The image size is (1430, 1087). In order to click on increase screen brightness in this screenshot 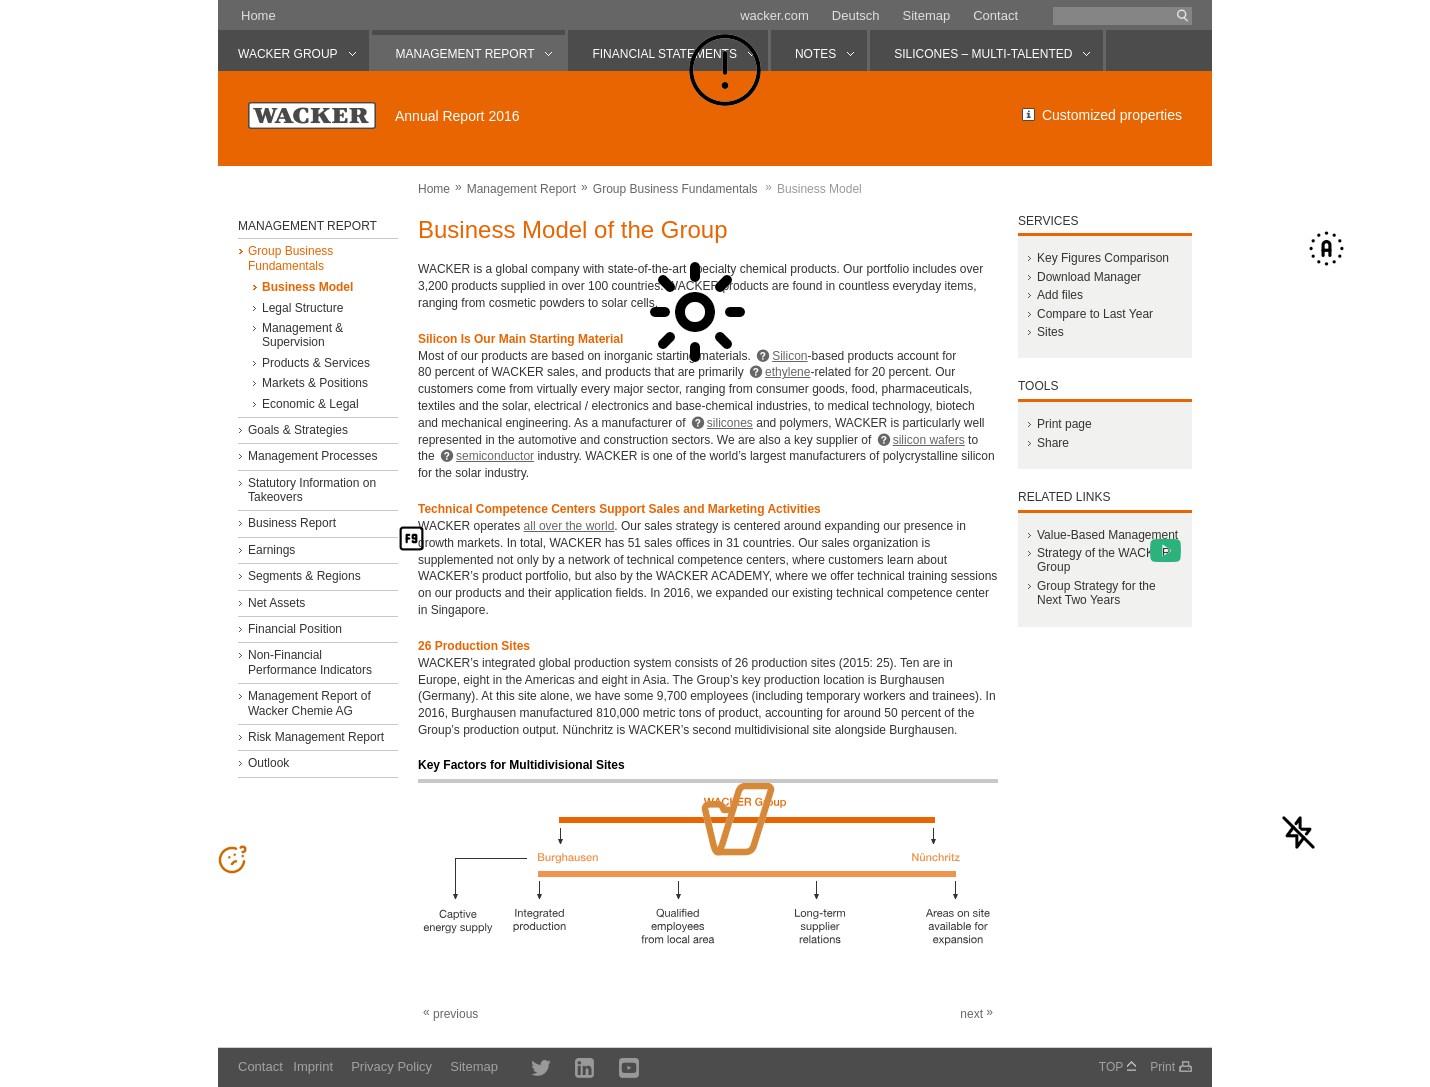, I will do `click(695, 312)`.